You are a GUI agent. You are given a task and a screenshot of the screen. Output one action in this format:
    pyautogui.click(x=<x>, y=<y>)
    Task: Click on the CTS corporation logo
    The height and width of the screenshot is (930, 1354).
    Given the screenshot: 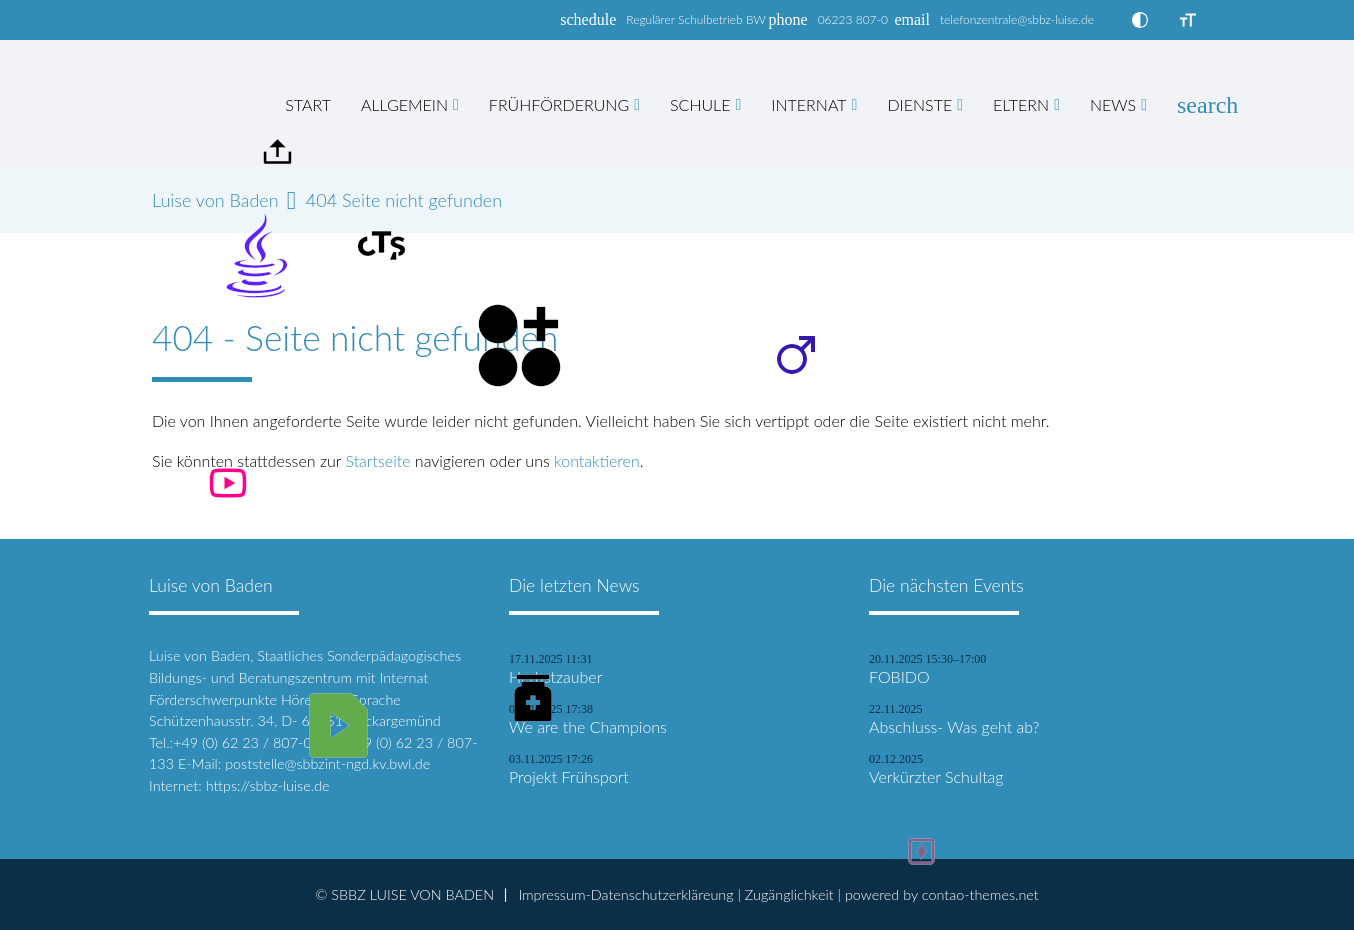 What is the action you would take?
    pyautogui.click(x=381, y=245)
    